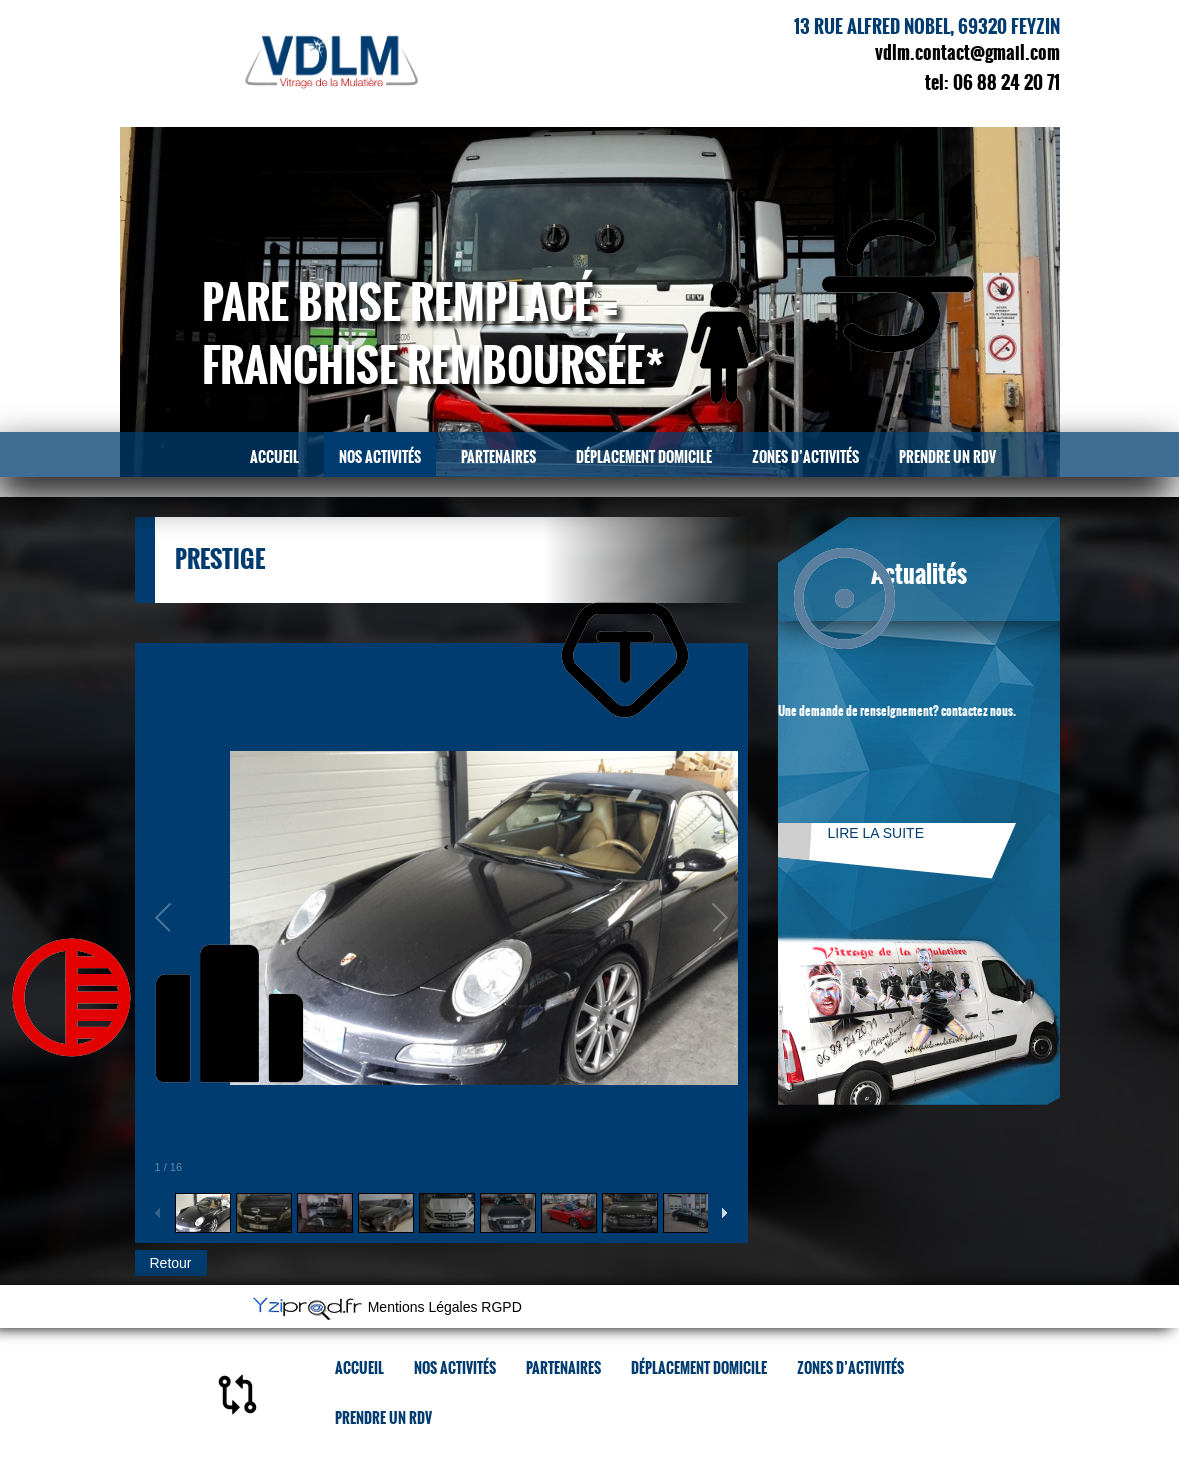 The image size is (1179, 1463). What do you see at coordinates (625, 660) in the screenshot?
I see `tether (USDT) cryptocurrency logo` at bounding box center [625, 660].